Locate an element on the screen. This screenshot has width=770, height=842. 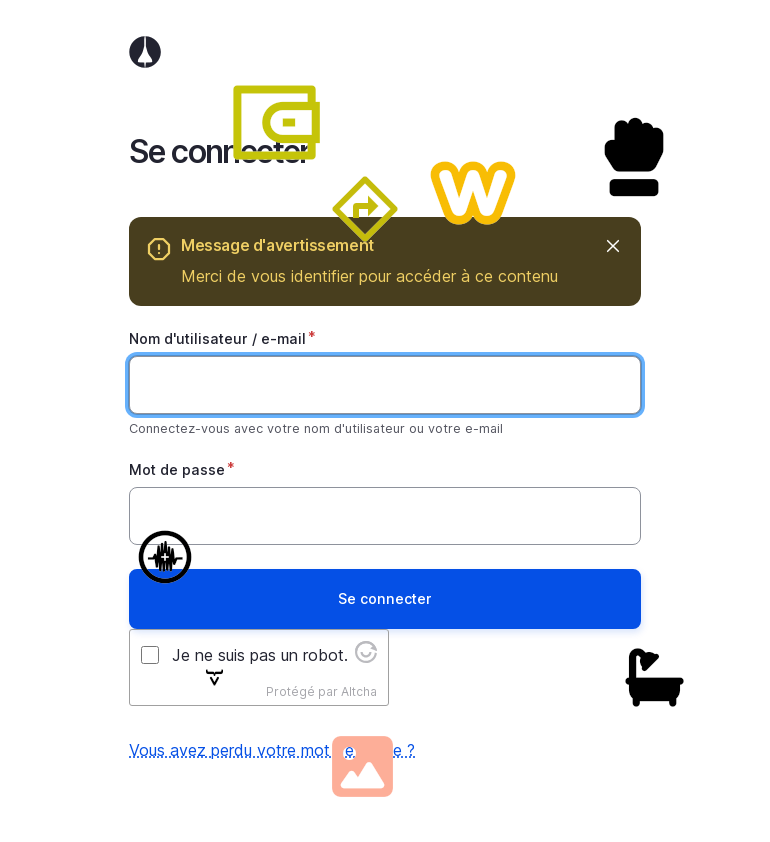
vaadin framework branding logo is located at coordinates (214, 677).